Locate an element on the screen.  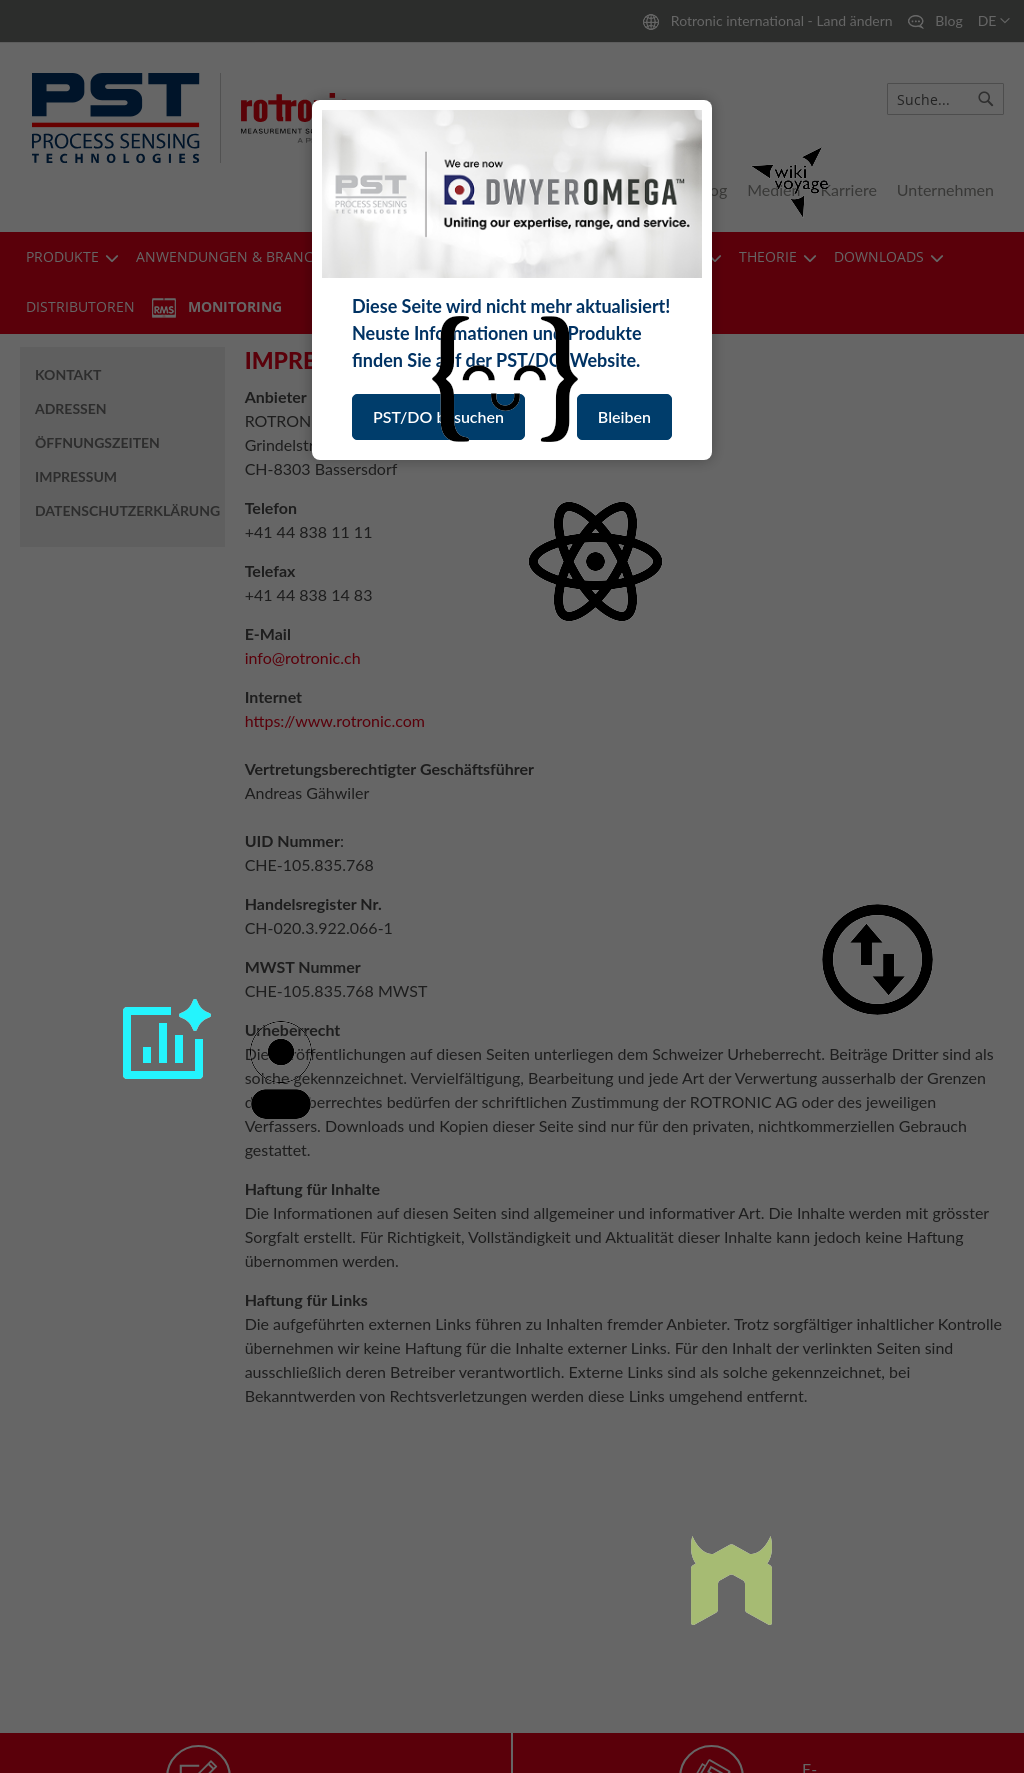
swap or exchange currency is located at coordinates (877, 959).